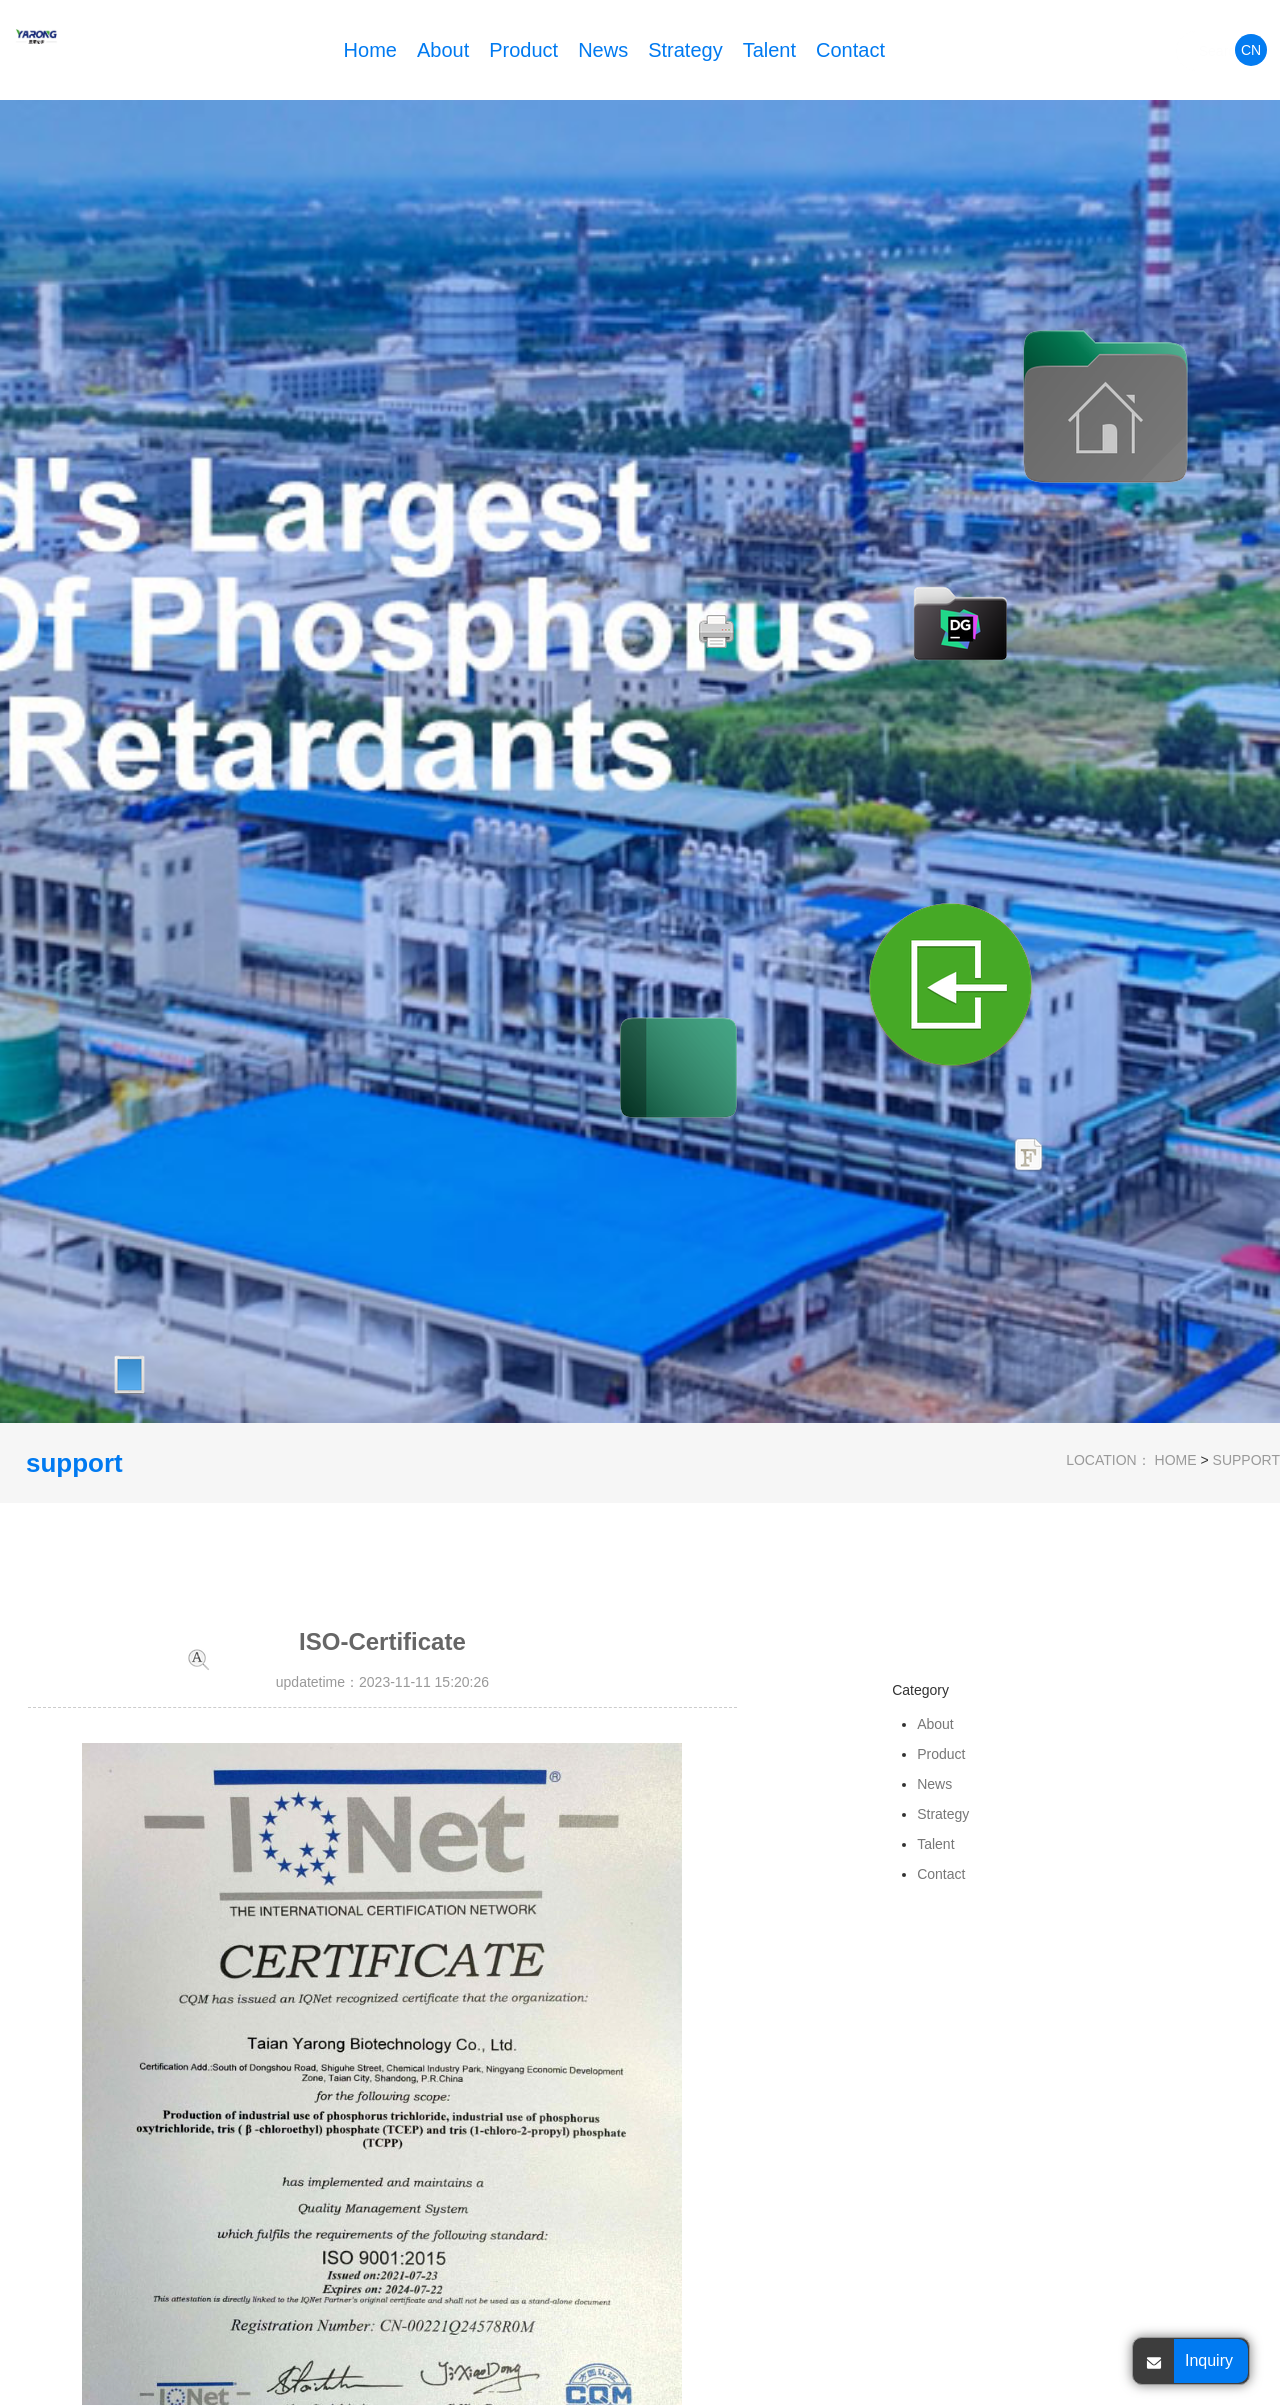 This screenshot has height=2405, width=1280. I want to click on open JetBrains DataGrip project folder, so click(960, 626).